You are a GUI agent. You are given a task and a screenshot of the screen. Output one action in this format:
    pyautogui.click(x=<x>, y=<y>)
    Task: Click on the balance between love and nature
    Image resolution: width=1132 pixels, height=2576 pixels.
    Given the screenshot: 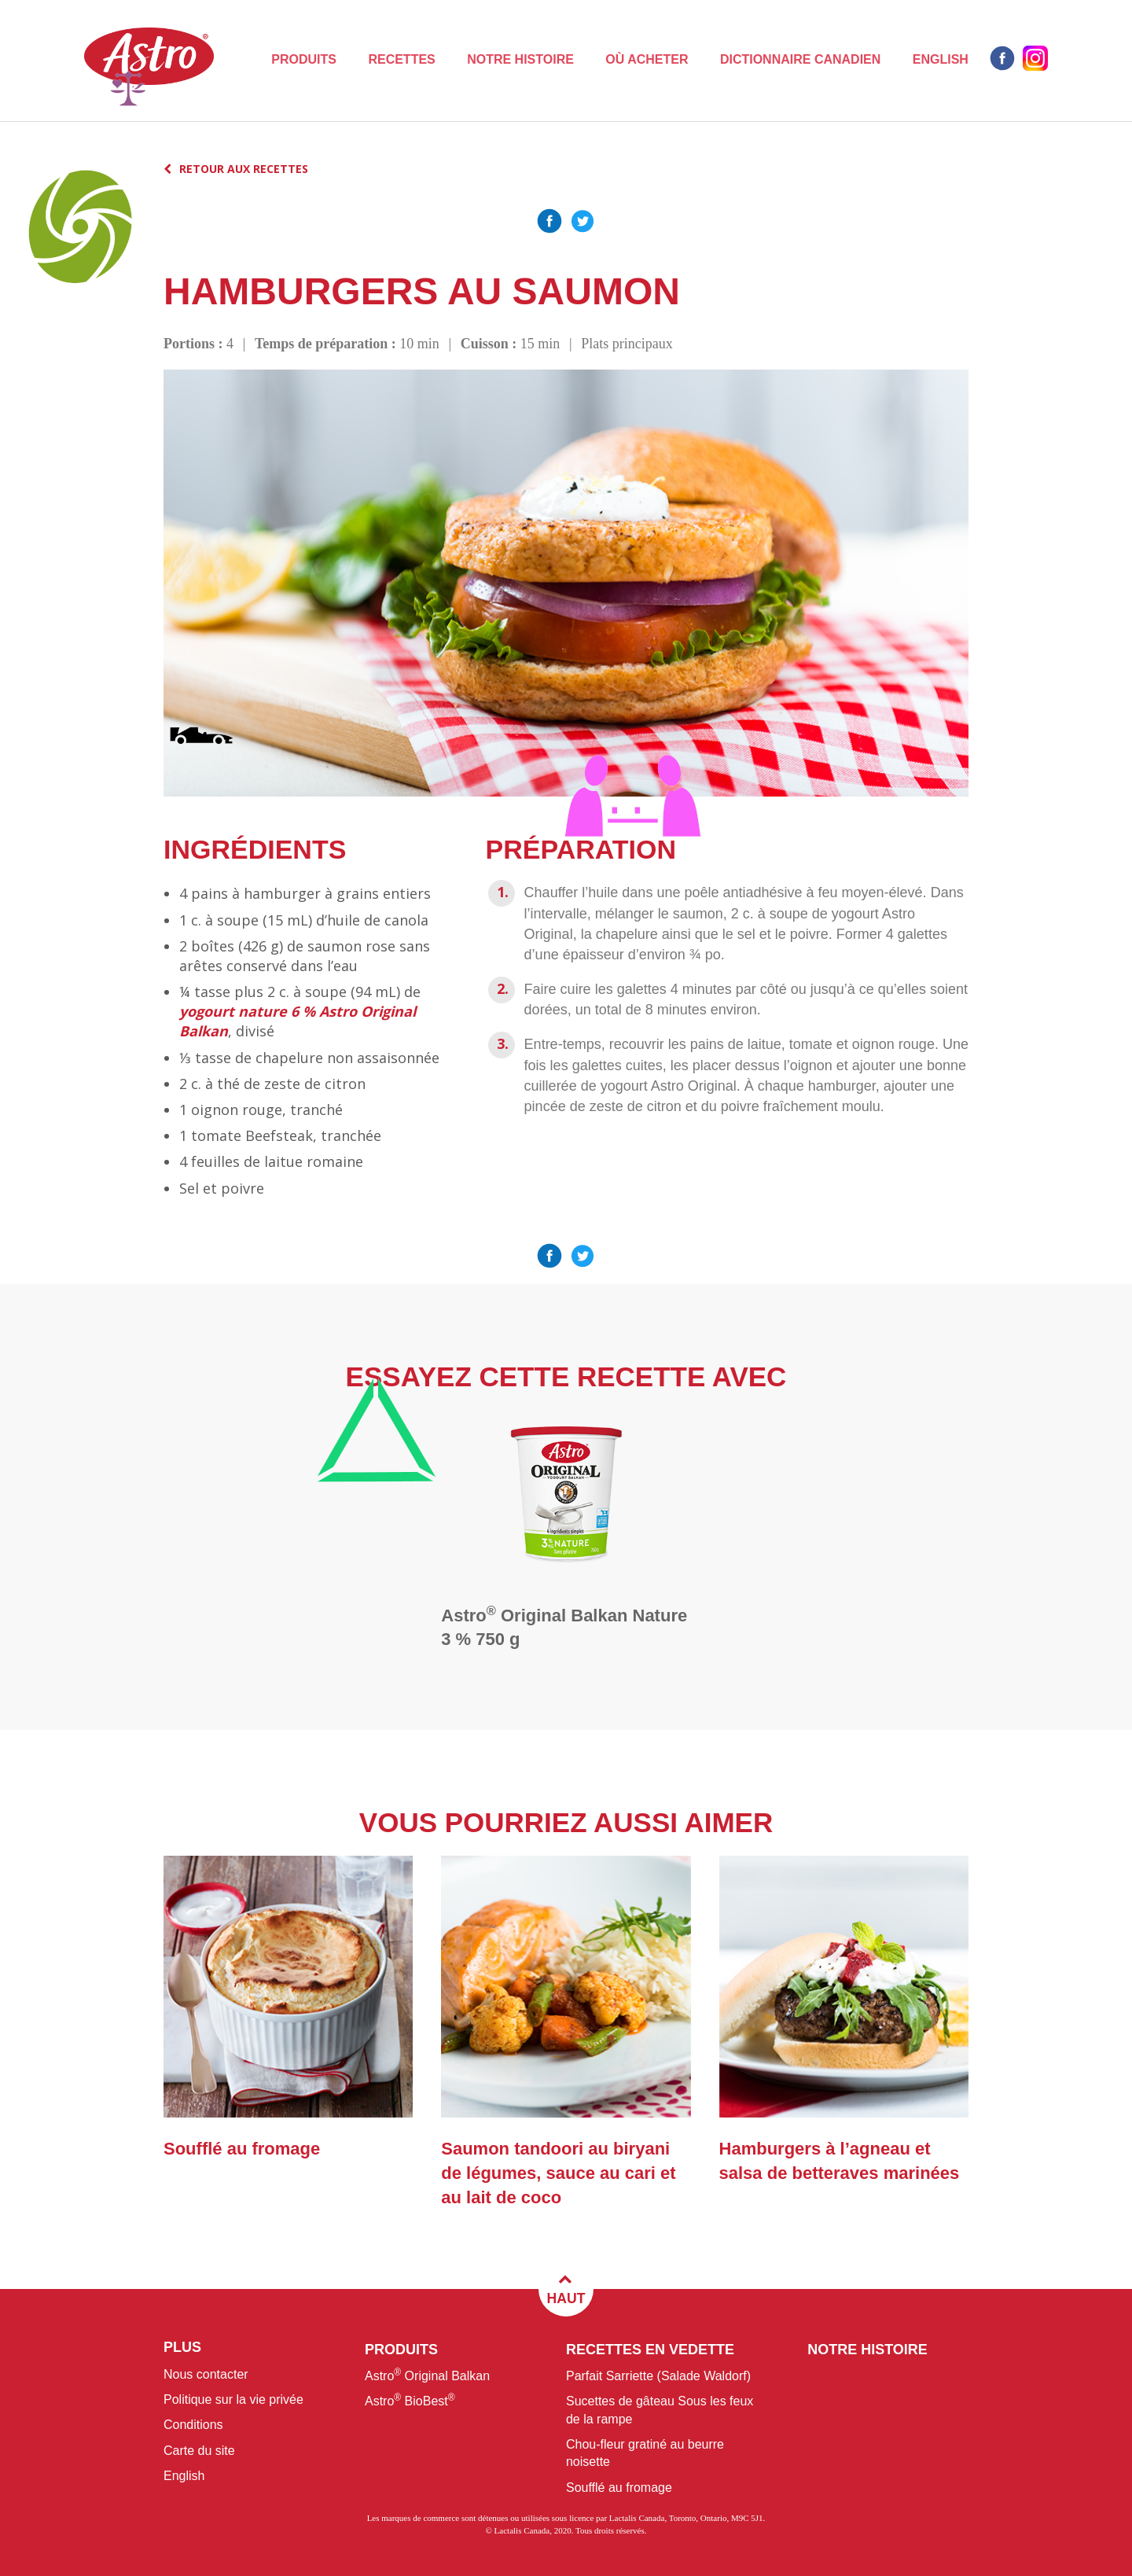 What is the action you would take?
    pyautogui.click(x=128, y=88)
    